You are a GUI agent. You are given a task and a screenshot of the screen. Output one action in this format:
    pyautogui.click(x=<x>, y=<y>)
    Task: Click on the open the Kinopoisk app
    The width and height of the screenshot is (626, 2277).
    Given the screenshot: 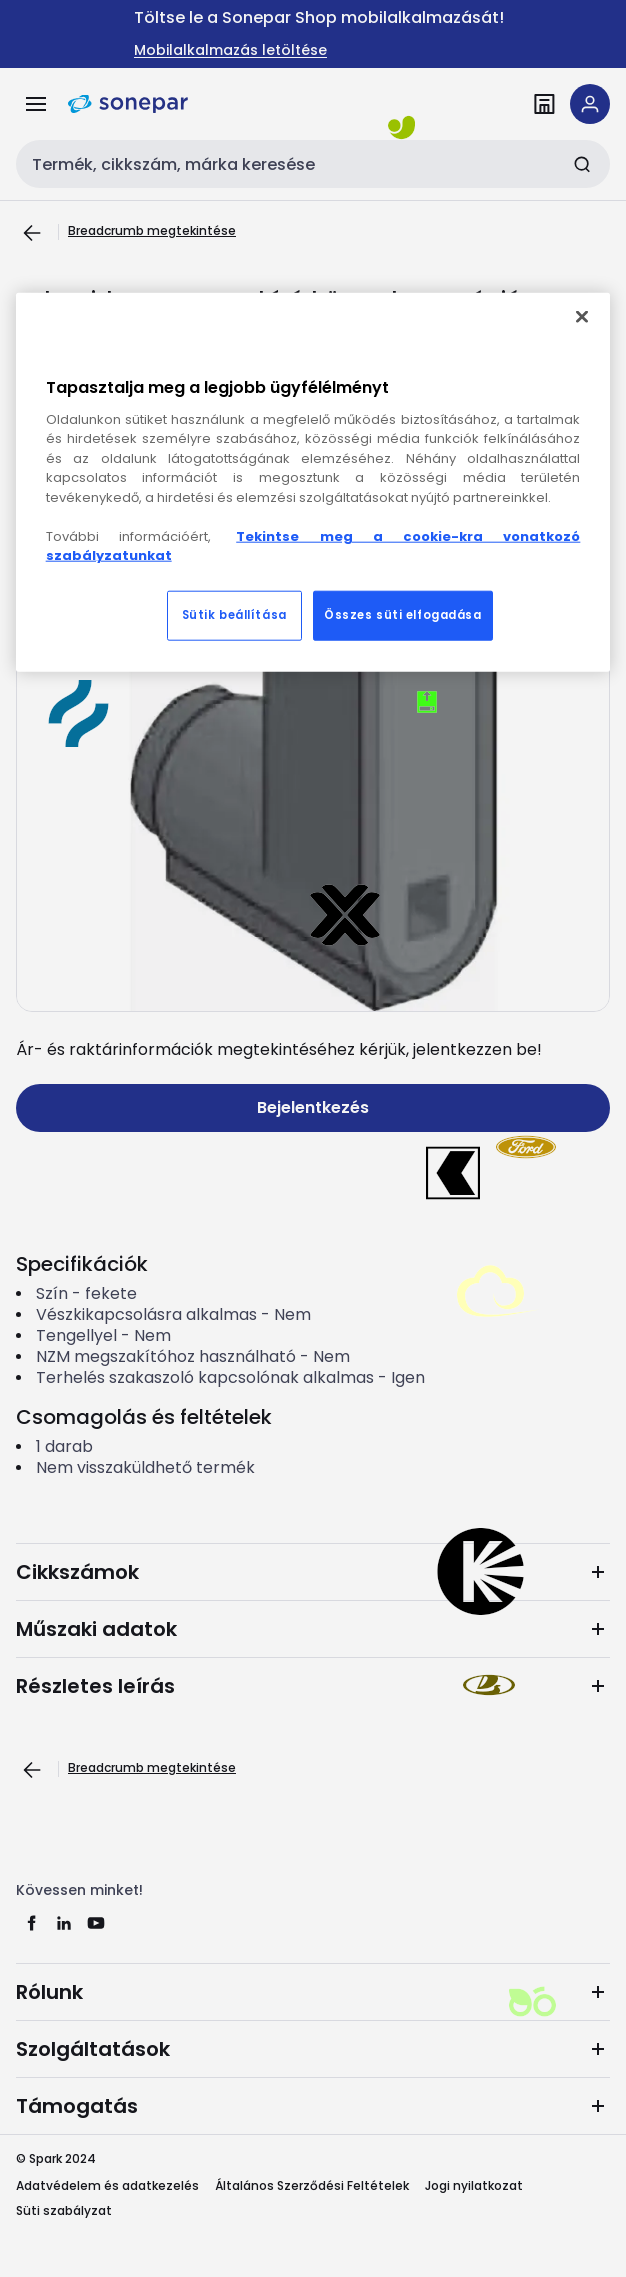 What is the action you would take?
    pyautogui.click(x=480, y=1571)
    